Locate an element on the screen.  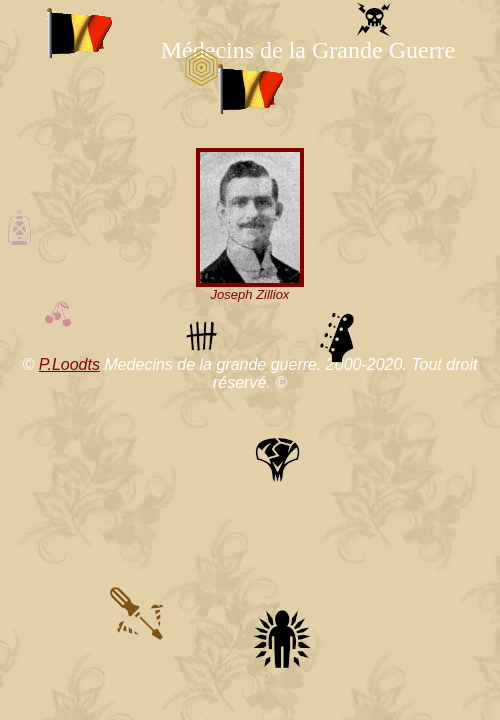
enemy defeated or kill count indicator is located at coordinates (277, 459).